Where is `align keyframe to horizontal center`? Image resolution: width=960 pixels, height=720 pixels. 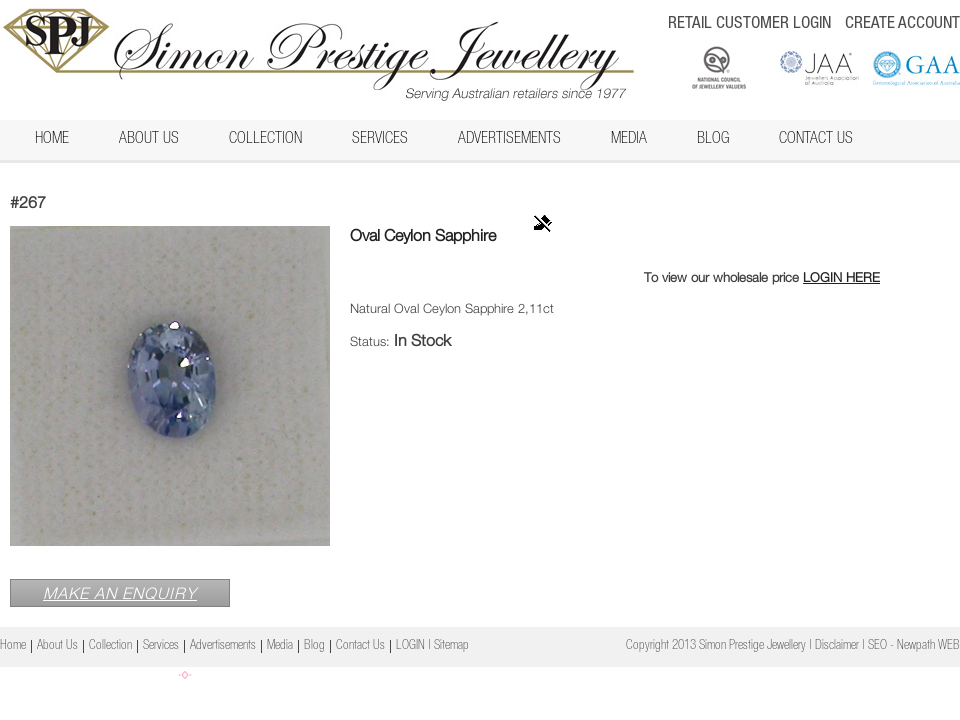
align keyframe to horizontal center is located at coordinates (185, 675).